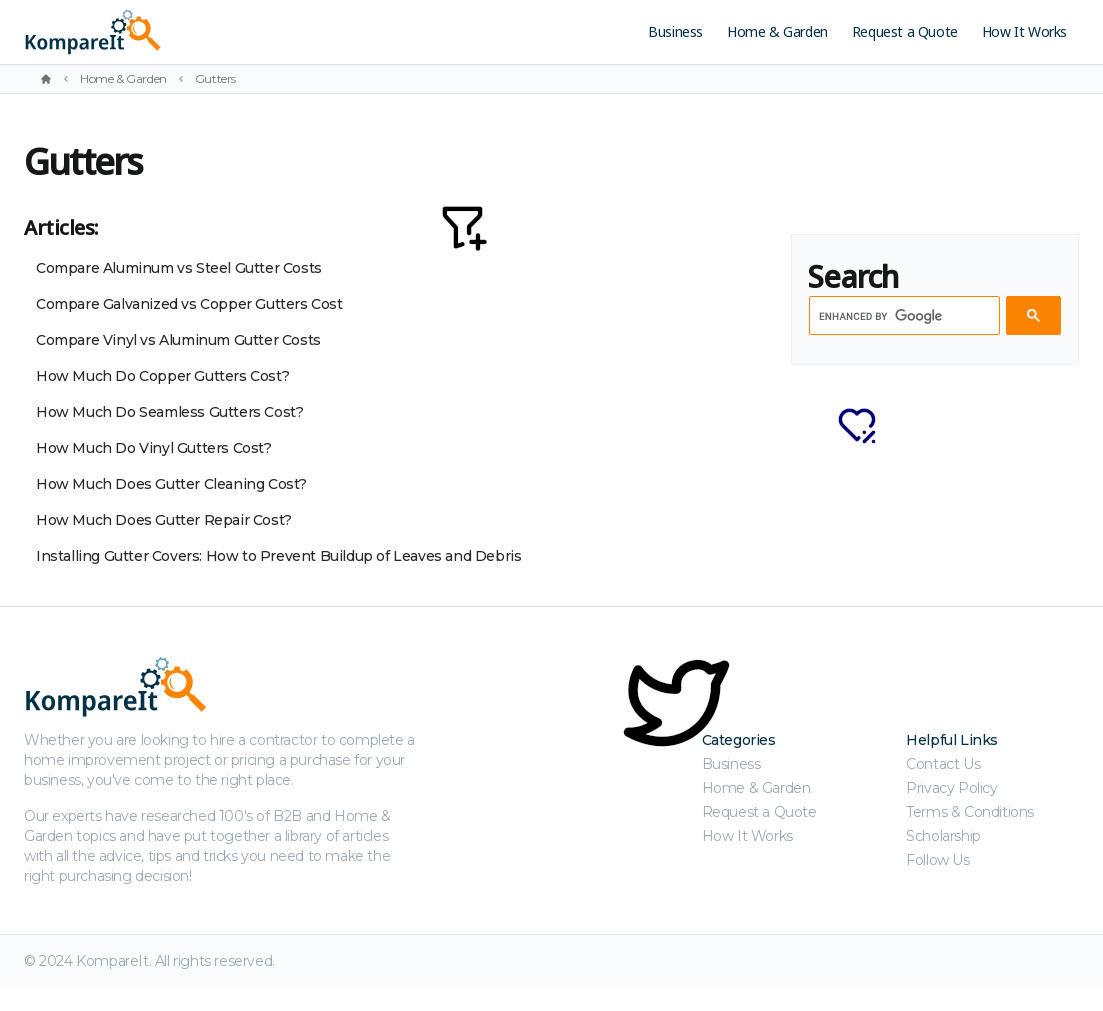 The width and height of the screenshot is (1103, 1011). I want to click on add a new filter, so click(462, 226).